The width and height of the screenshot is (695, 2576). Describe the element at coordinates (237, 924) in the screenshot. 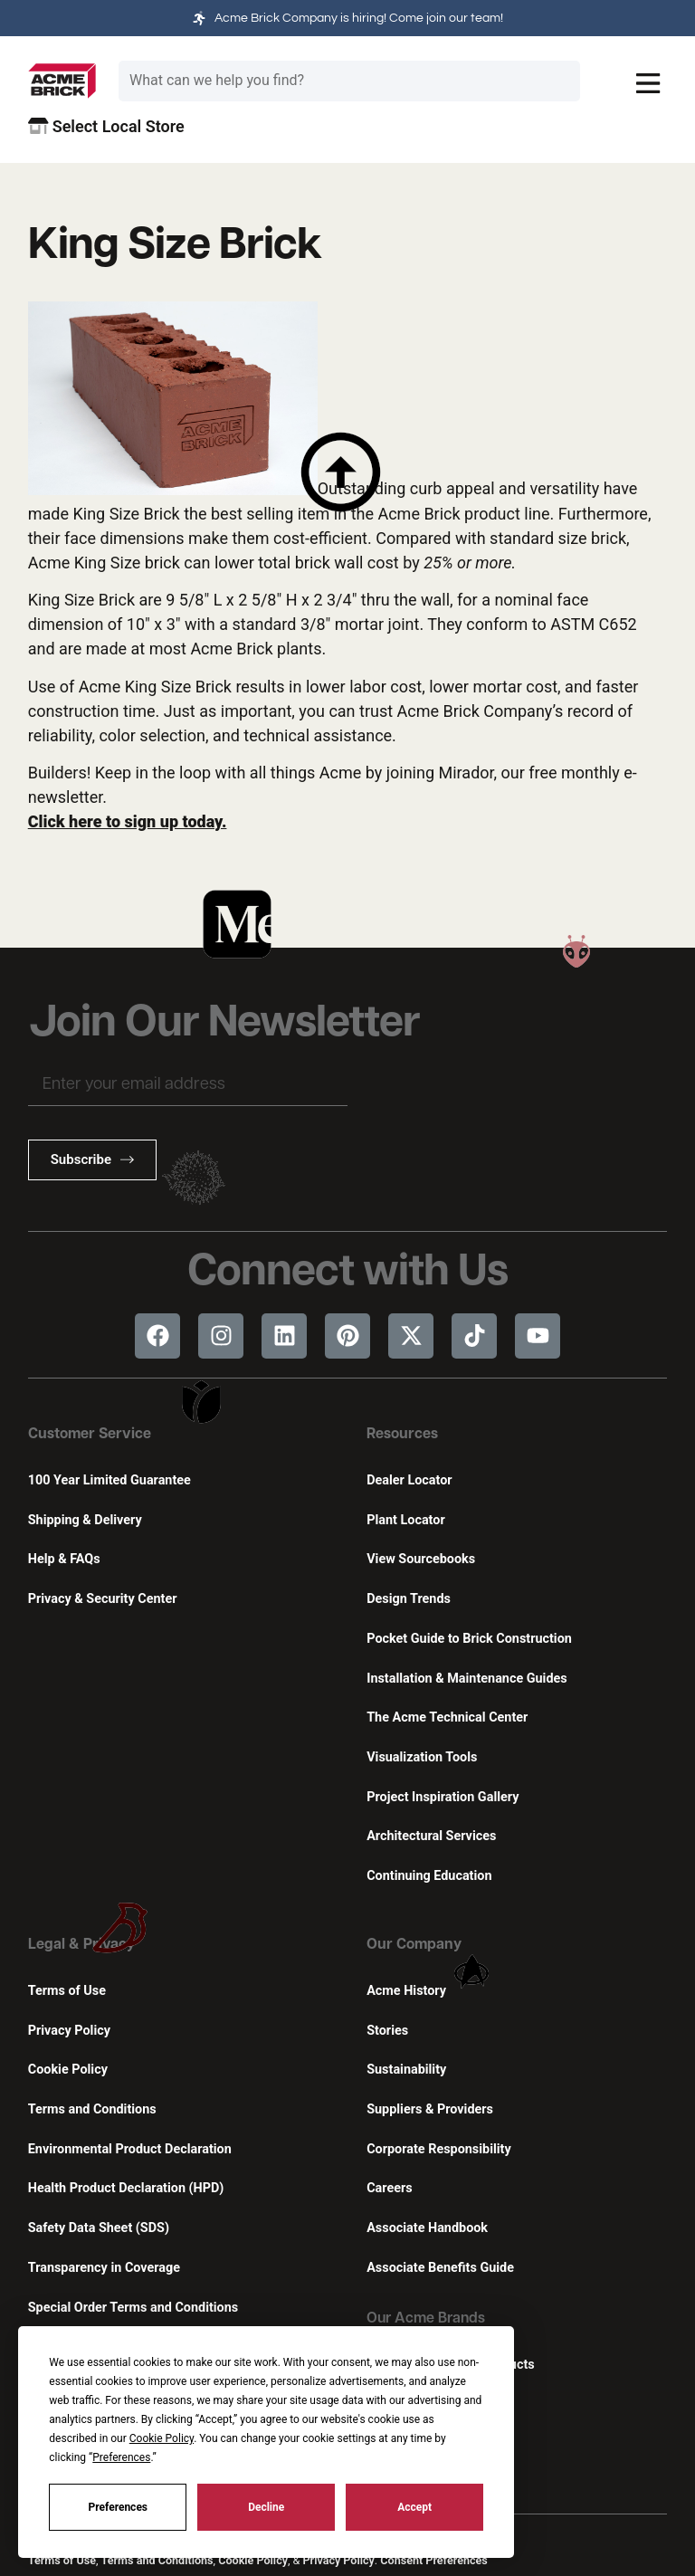

I see `open the Medium app` at that location.